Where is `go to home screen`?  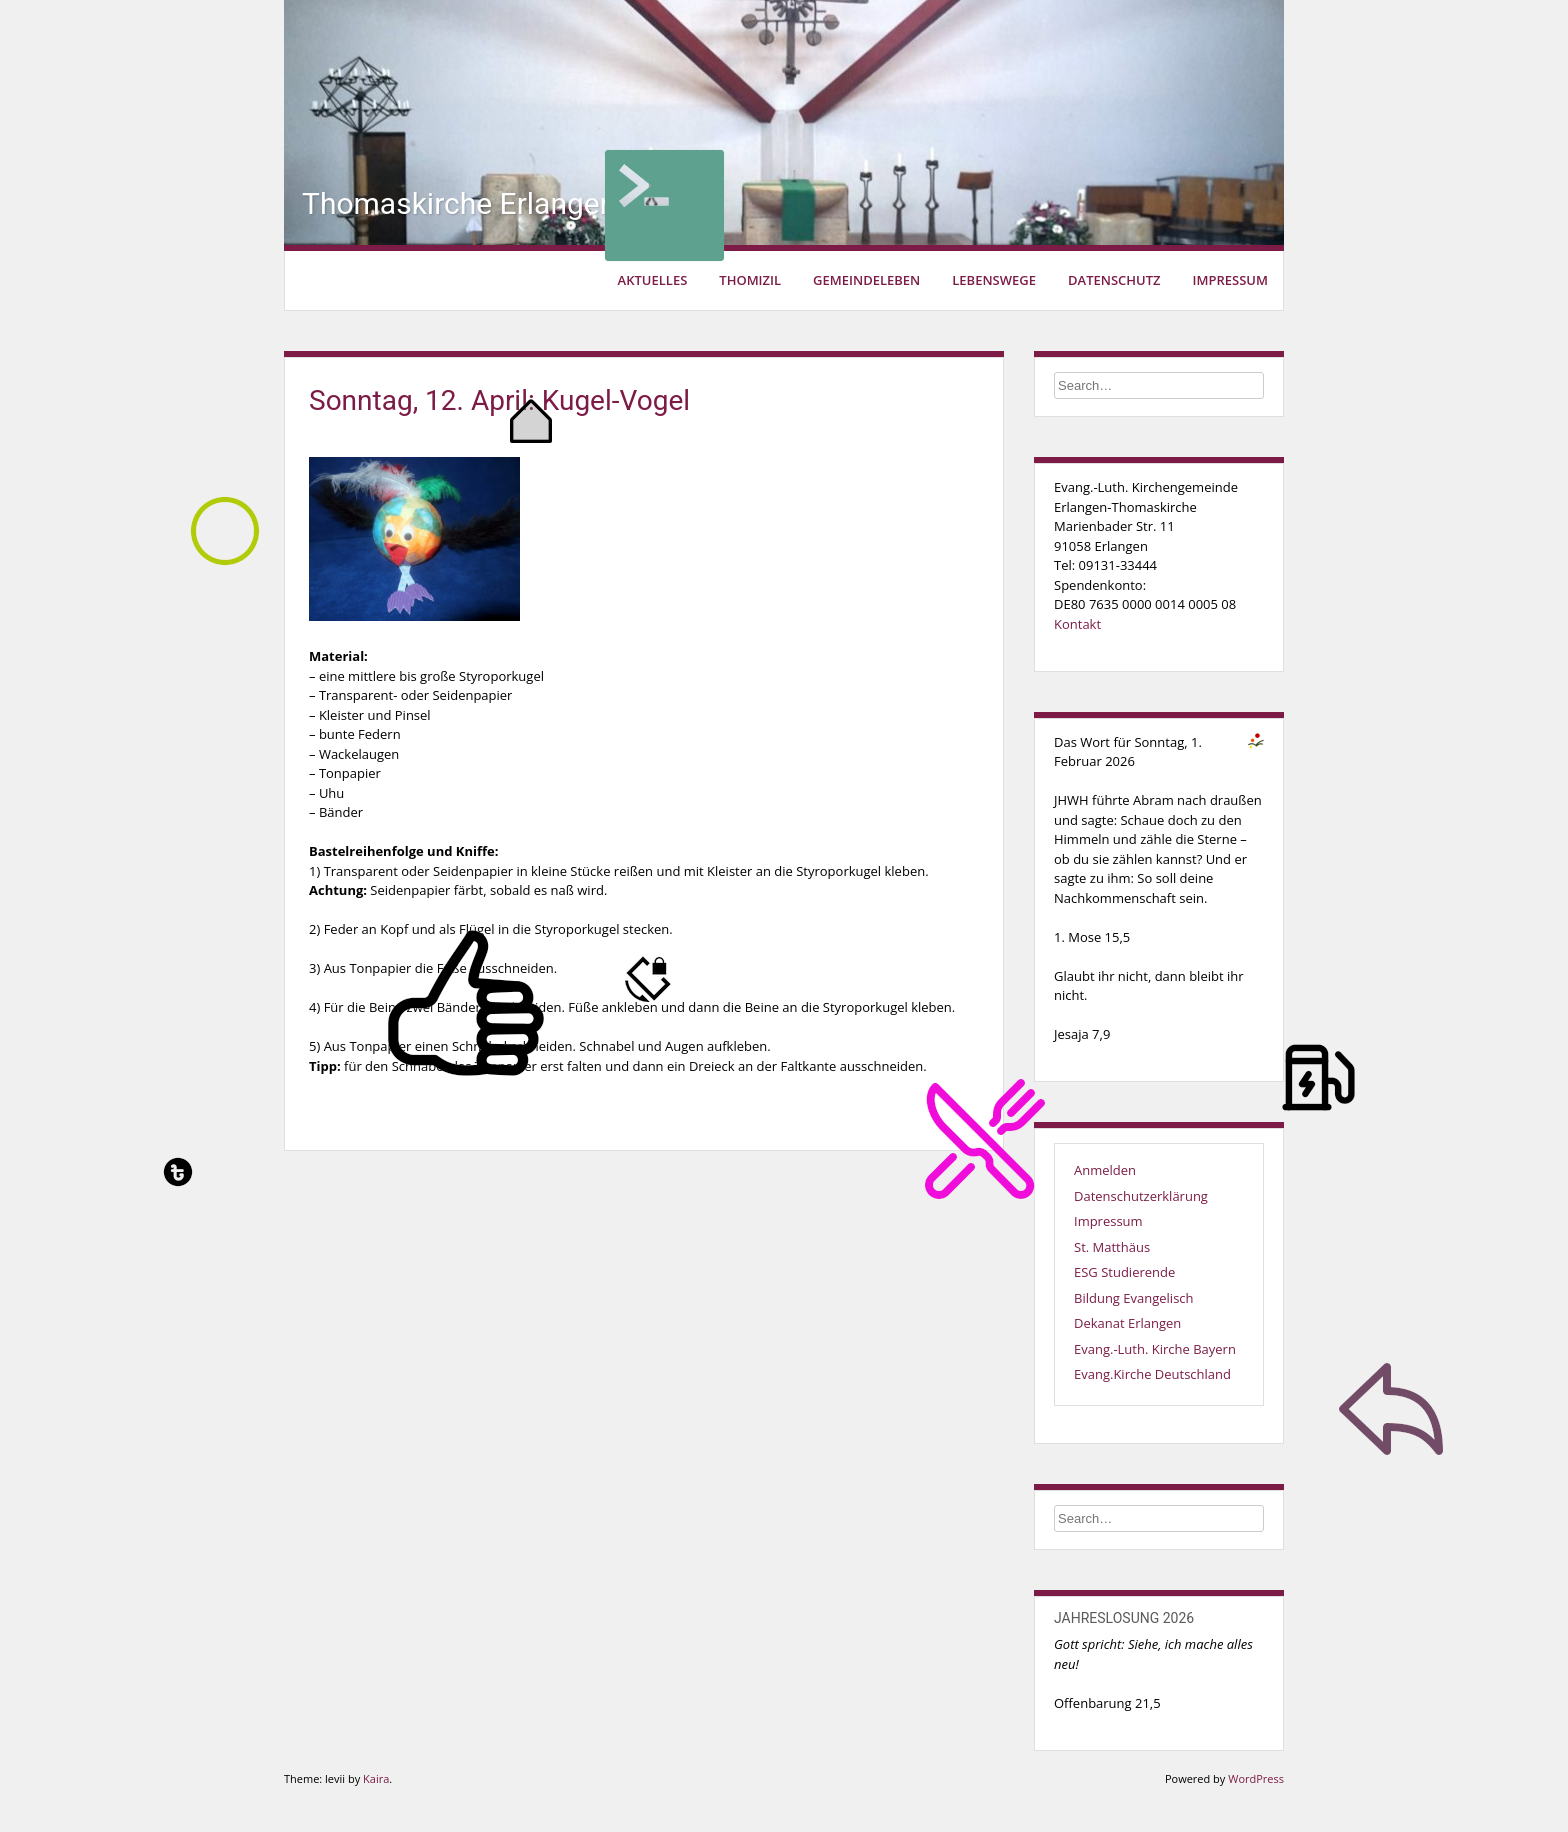
go to home screen is located at coordinates (531, 422).